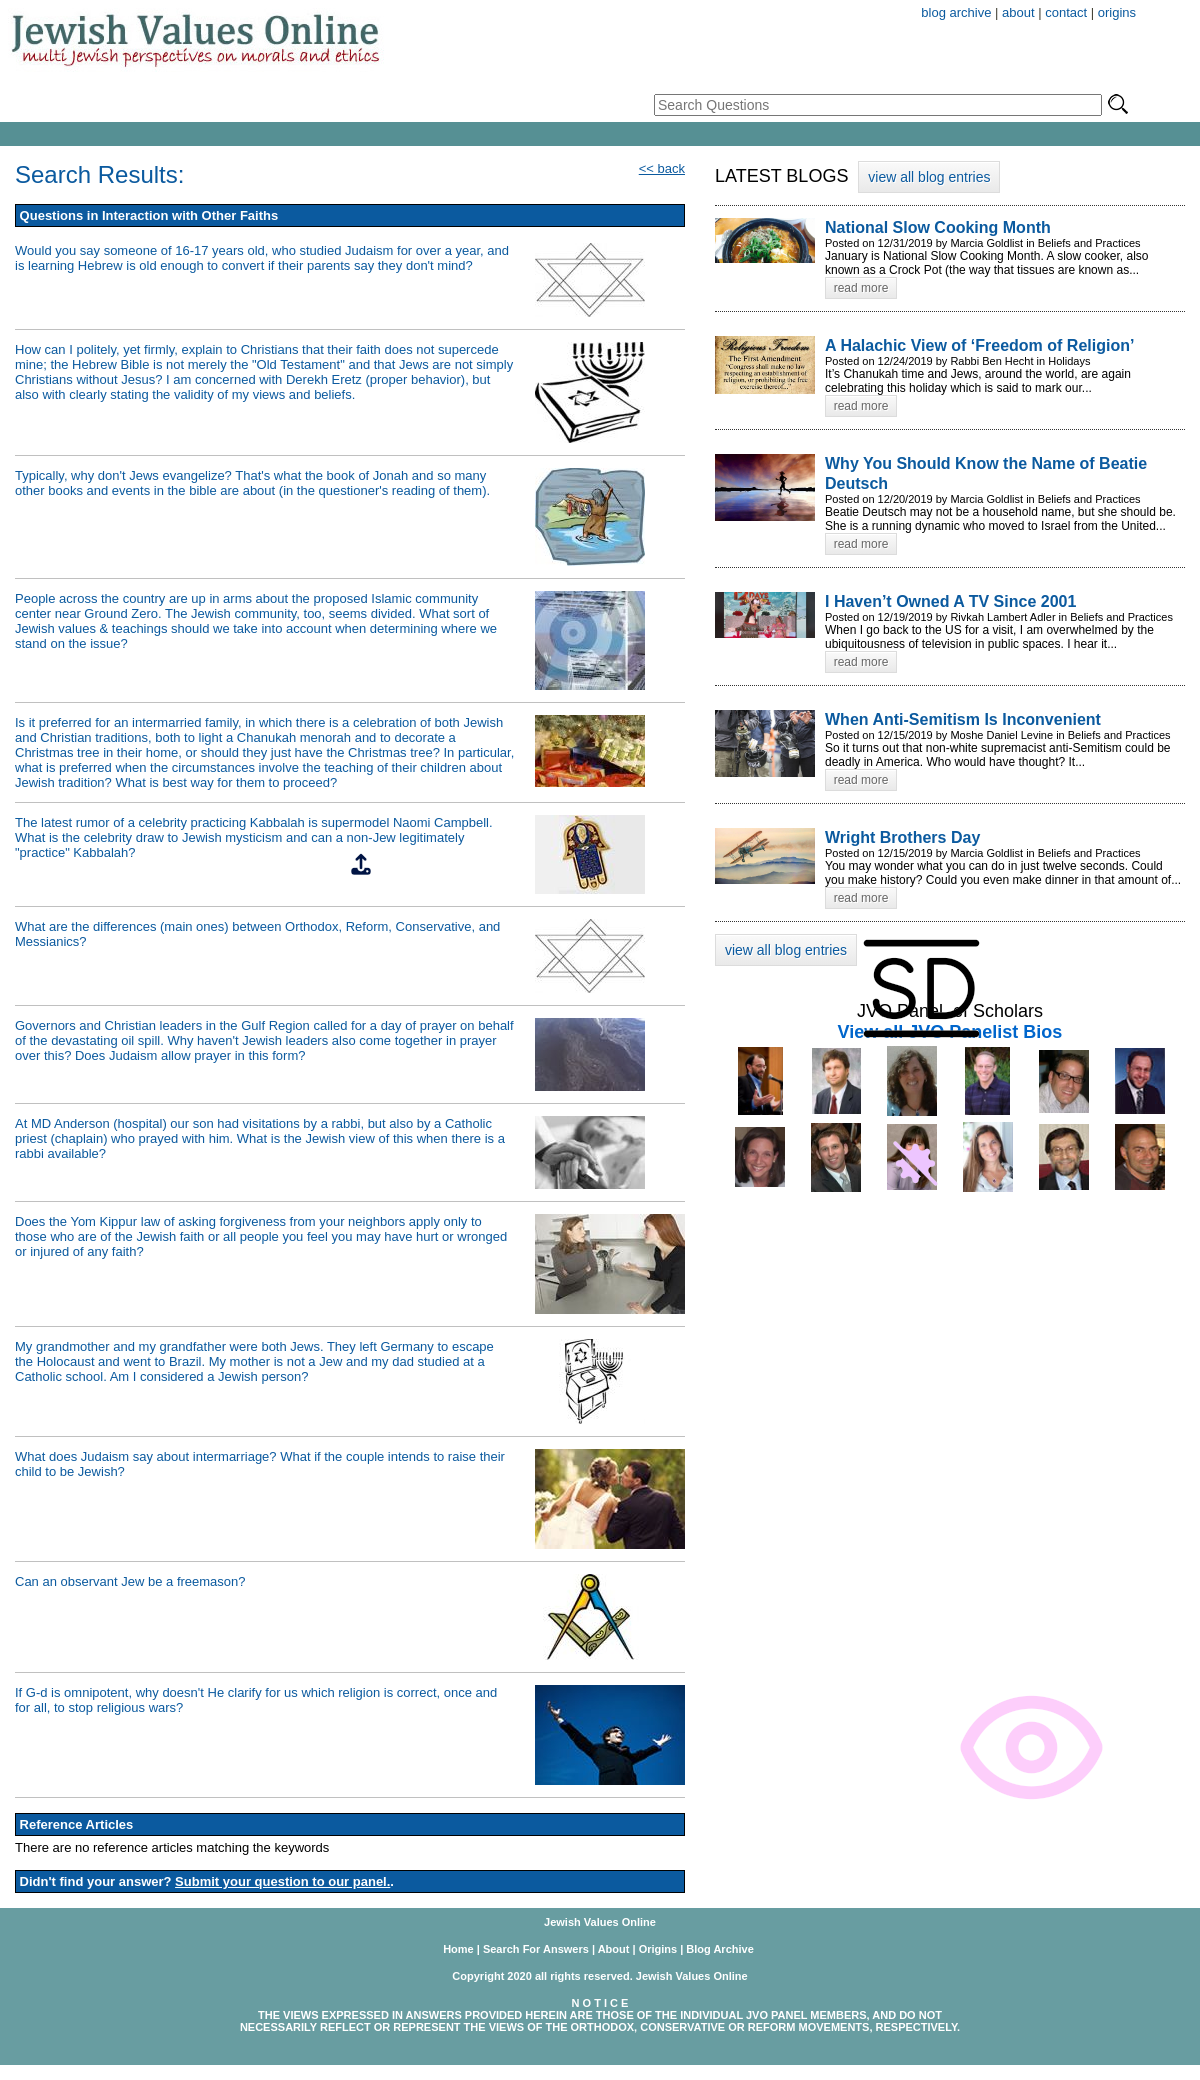  What do you see at coordinates (1031, 1747) in the screenshot?
I see `view or preview content` at bounding box center [1031, 1747].